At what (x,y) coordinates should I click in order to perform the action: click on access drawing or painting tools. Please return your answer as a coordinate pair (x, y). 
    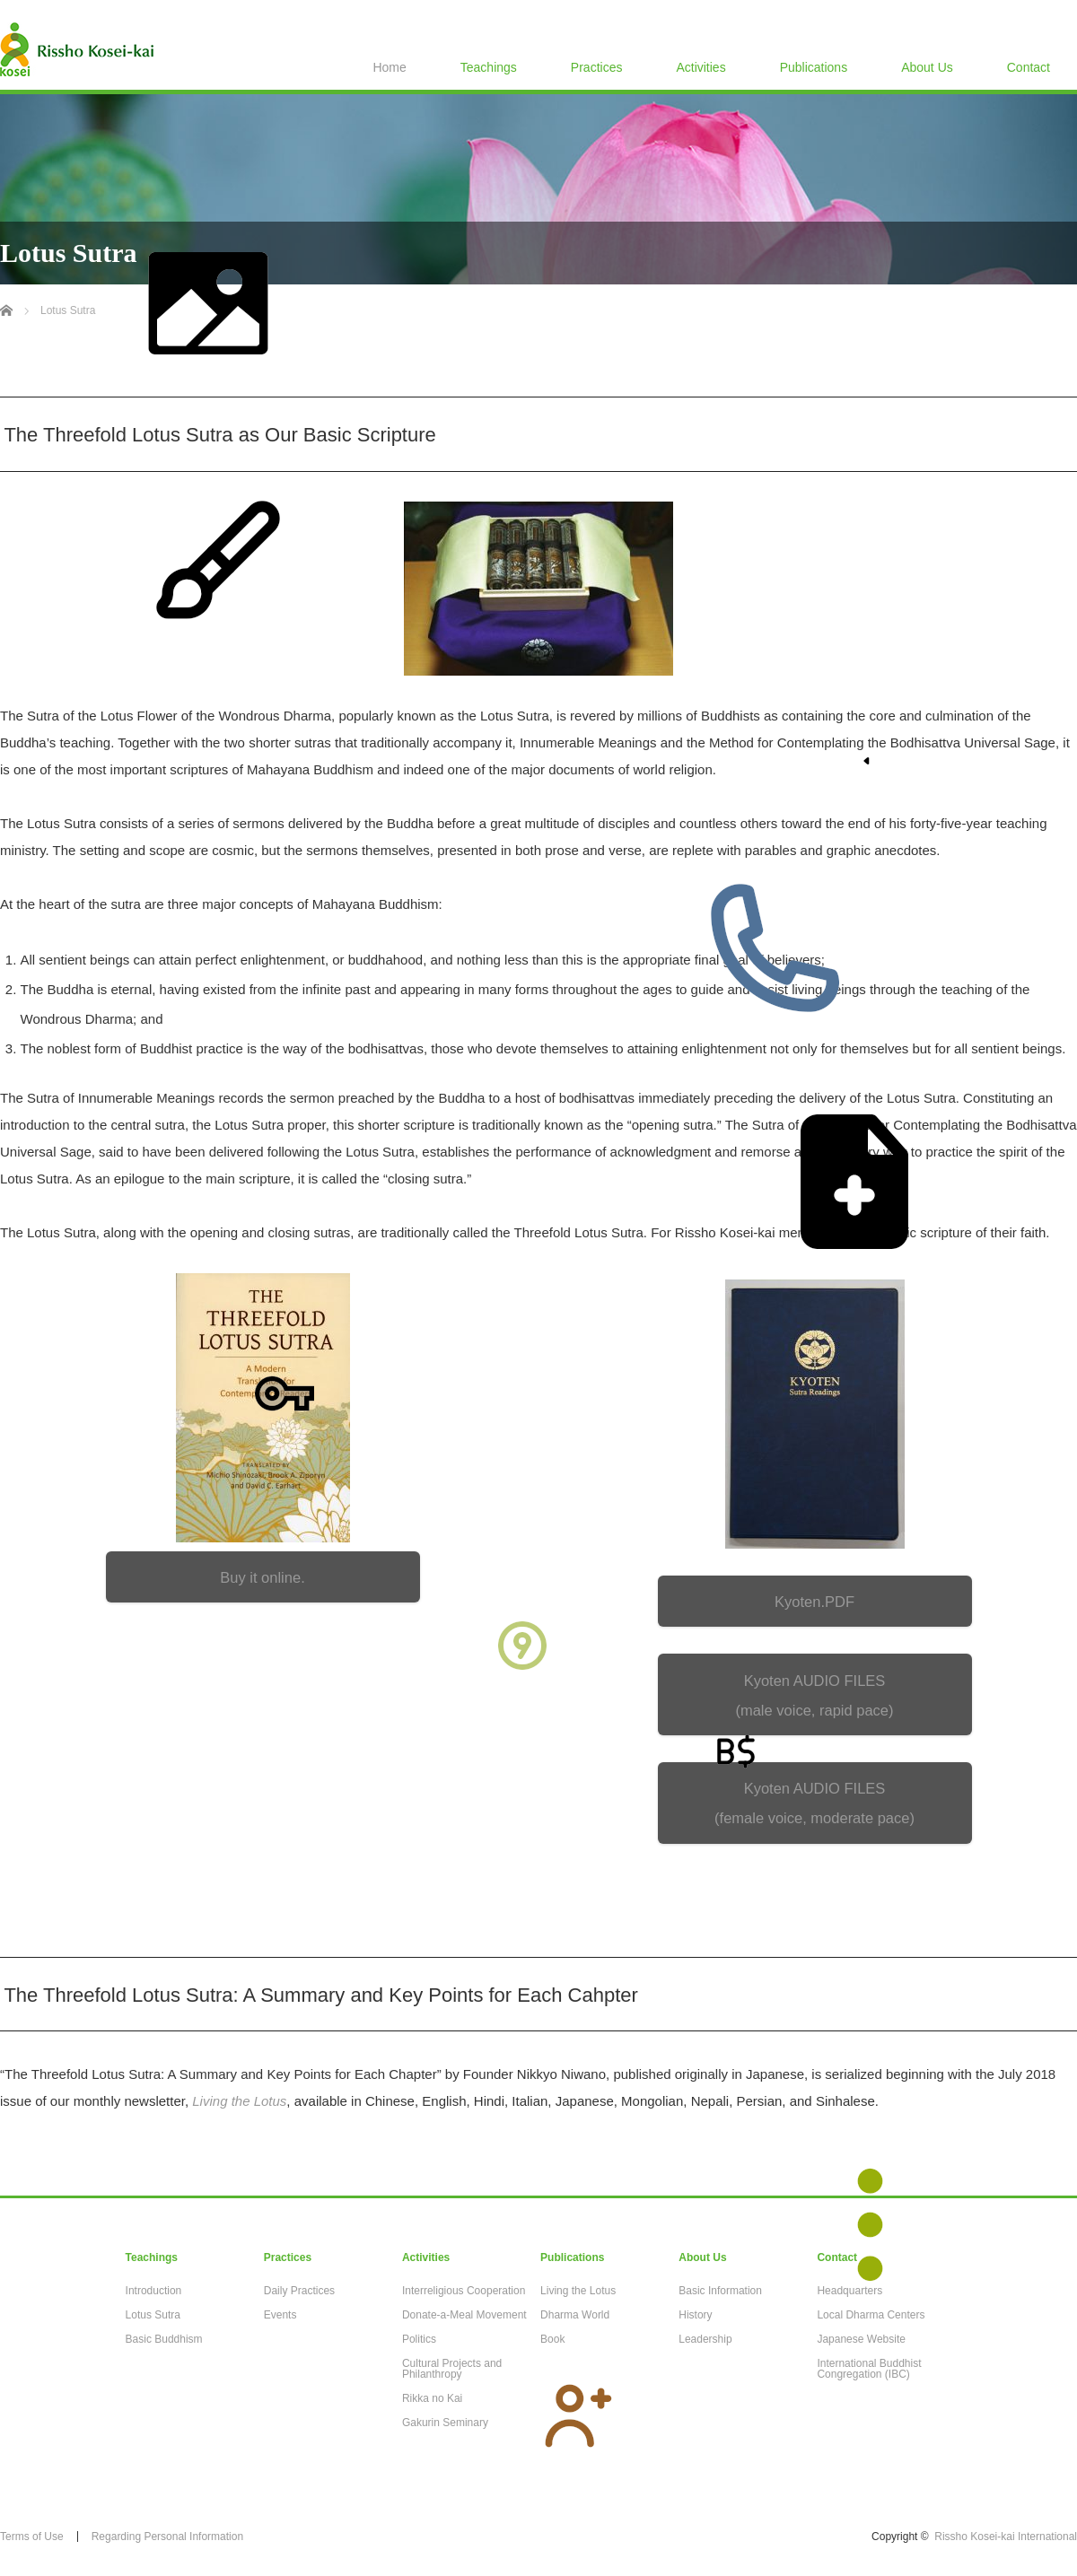
    Looking at the image, I should click on (218, 563).